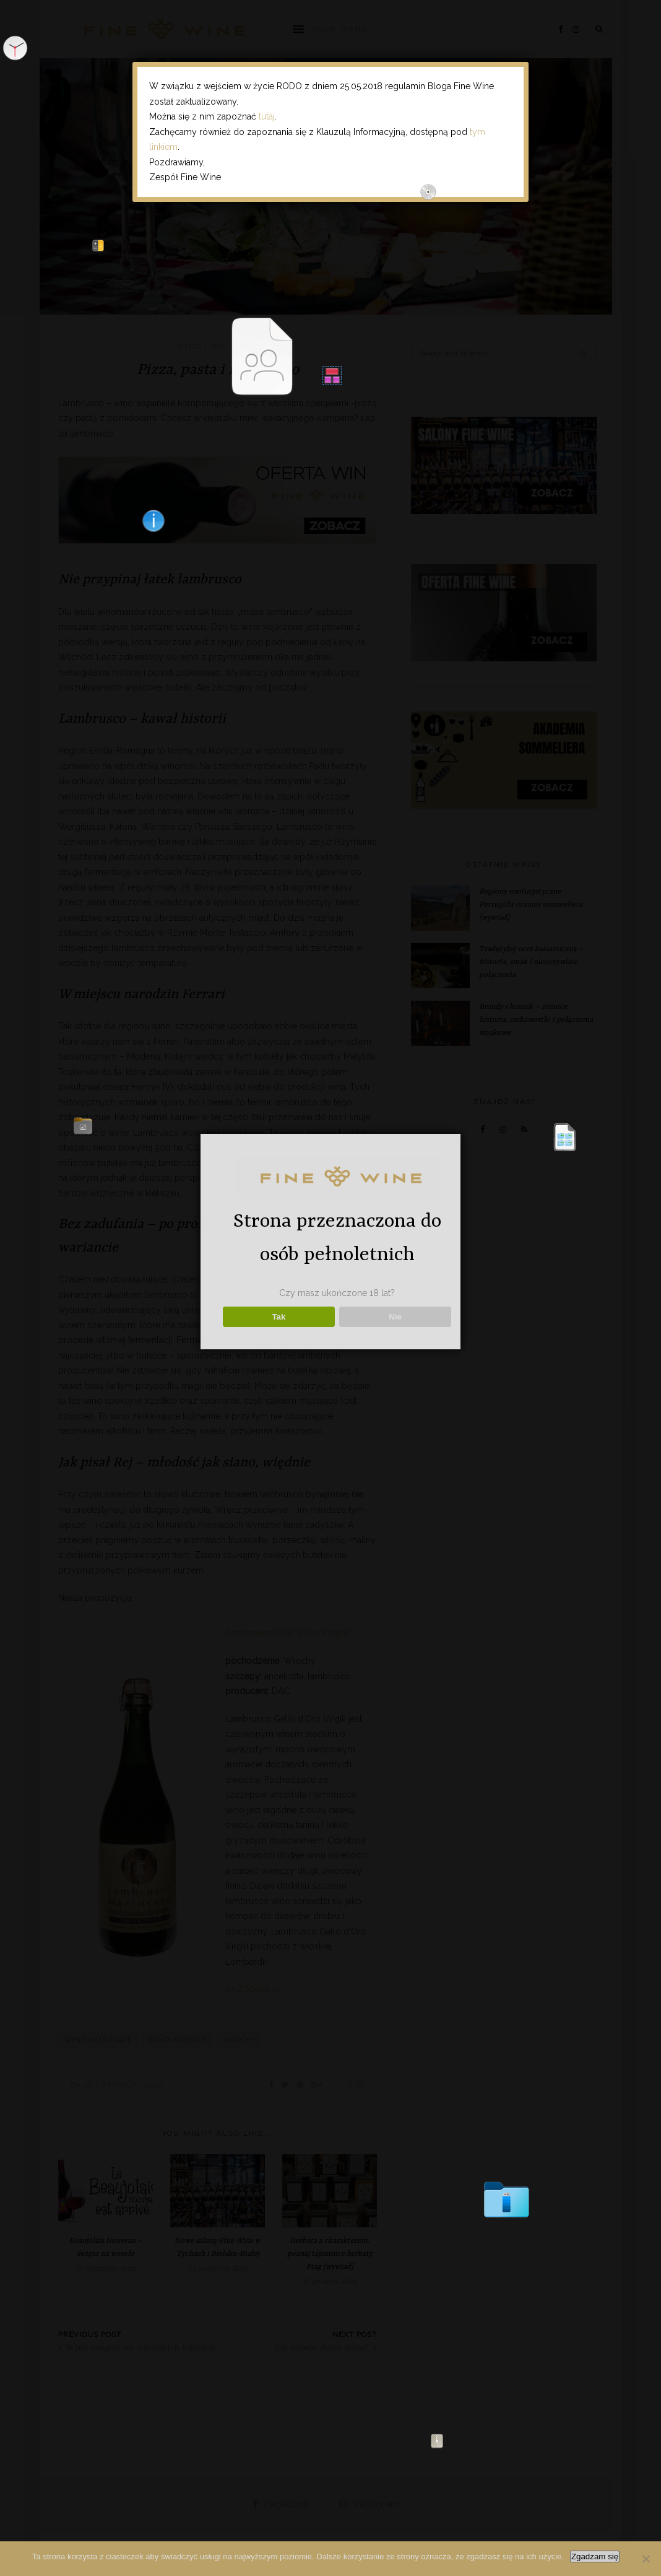  Describe the element at coordinates (564, 1137) in the screenshot. I see `libreoffice master document file type` at that location.